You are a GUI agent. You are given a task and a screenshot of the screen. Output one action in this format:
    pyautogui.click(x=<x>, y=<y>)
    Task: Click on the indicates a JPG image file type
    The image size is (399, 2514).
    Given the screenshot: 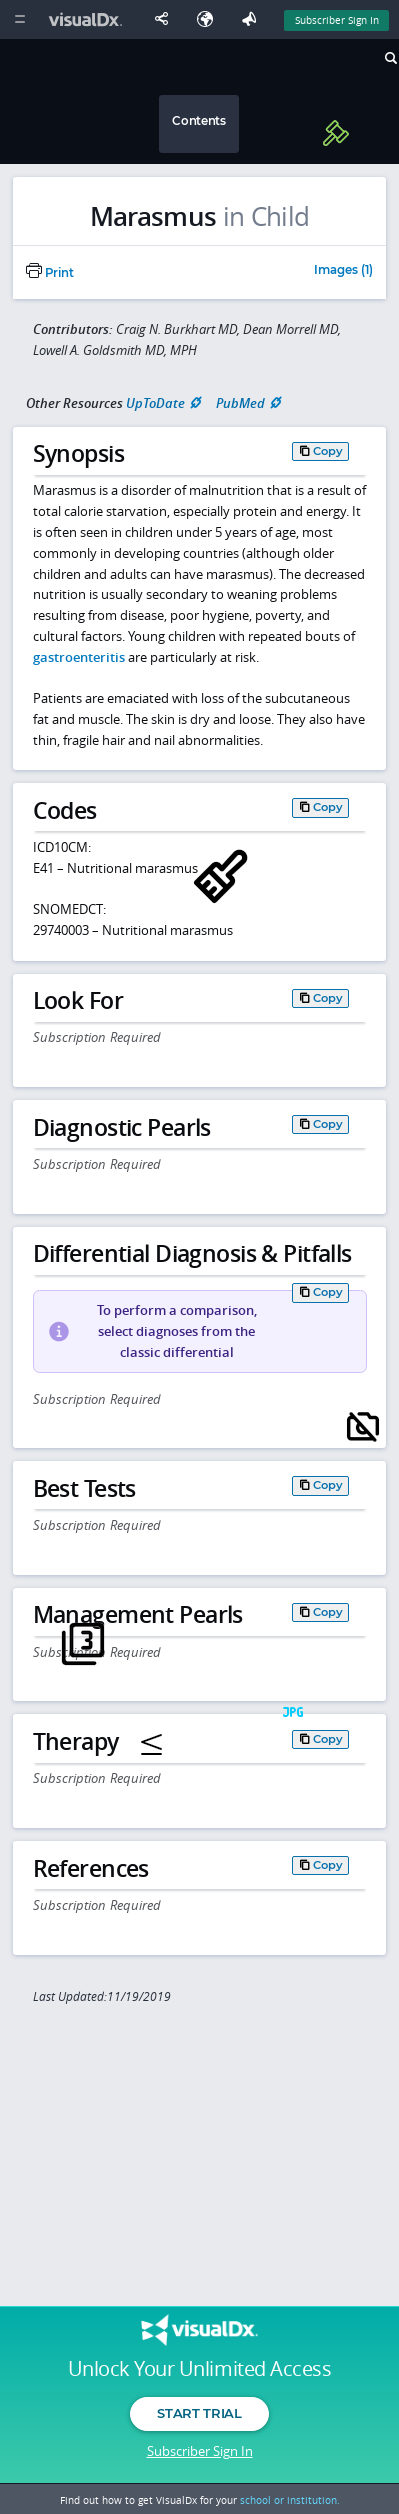 What is the action you would take?
    pyautogui.click(x=293, y=1712)
    